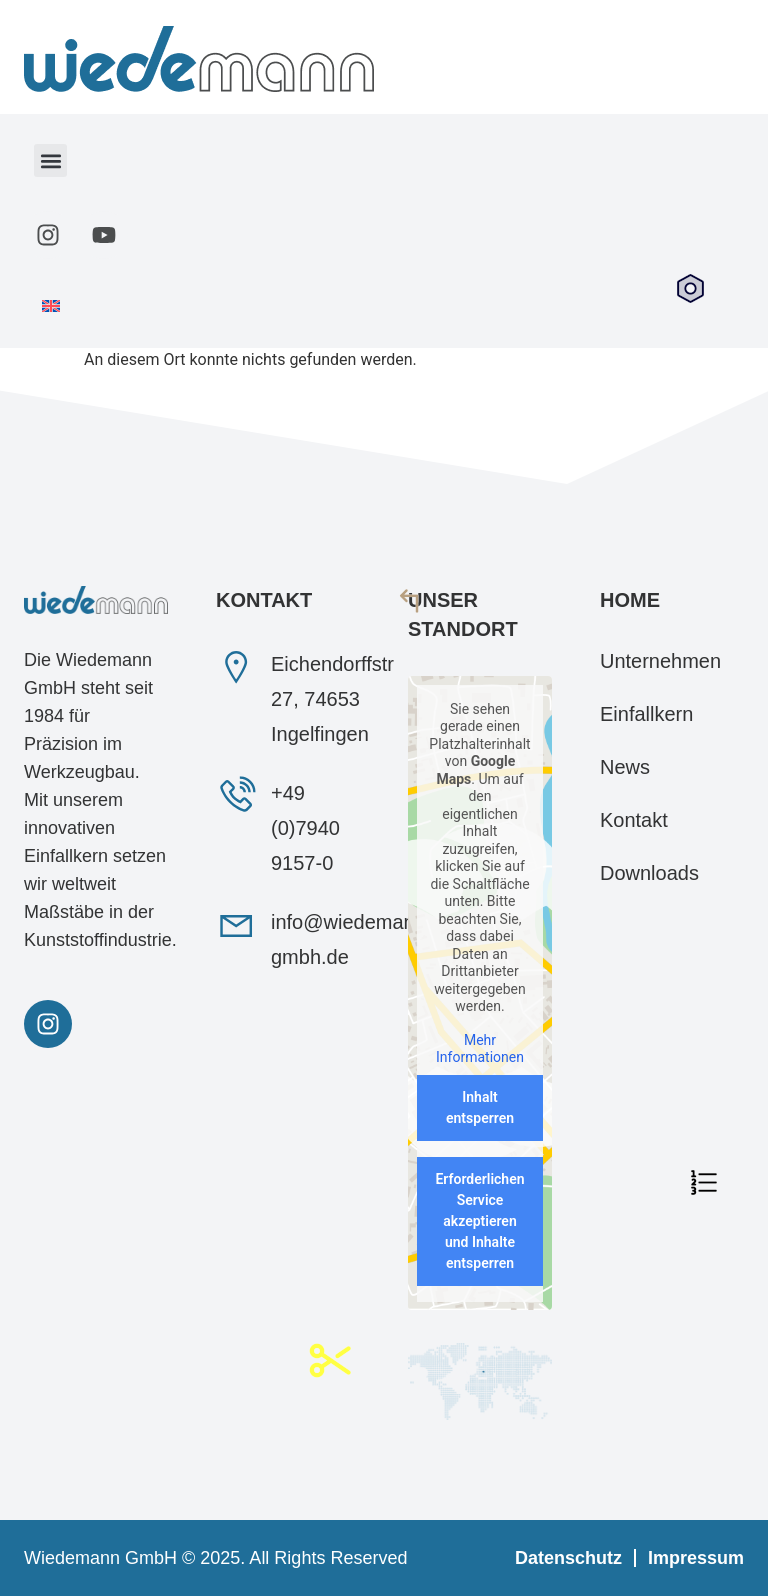 The width and height of the screenshot is (768, 1596). What do you see at coordinates (704, 1182) in the screenshot?
I see `format text as a numbered list` at bounding box center [704, 1182].